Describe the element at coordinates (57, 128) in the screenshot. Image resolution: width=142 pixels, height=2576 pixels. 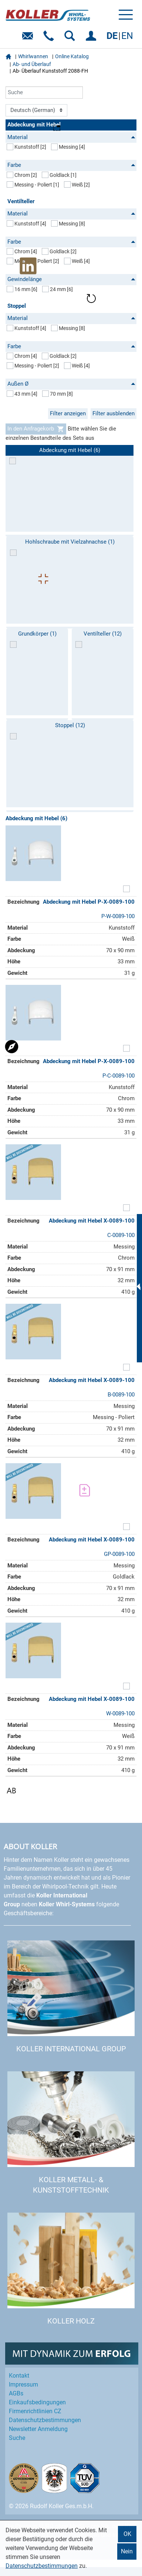
I see `an inactive or unselected browser tab` at that location.